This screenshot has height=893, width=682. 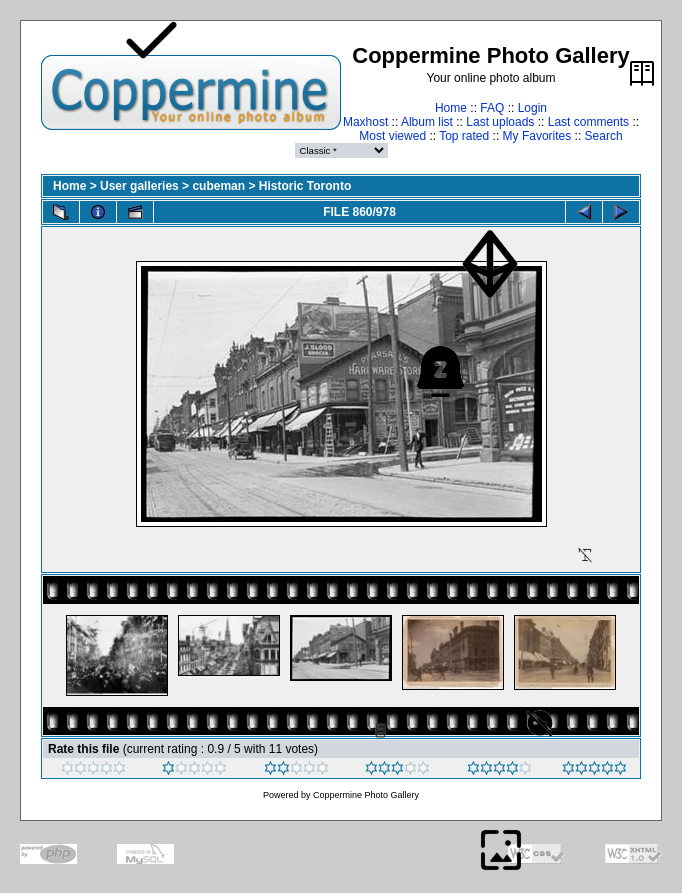 I want to click on do not disturb mode is disabled, so click(x=540, y=723).